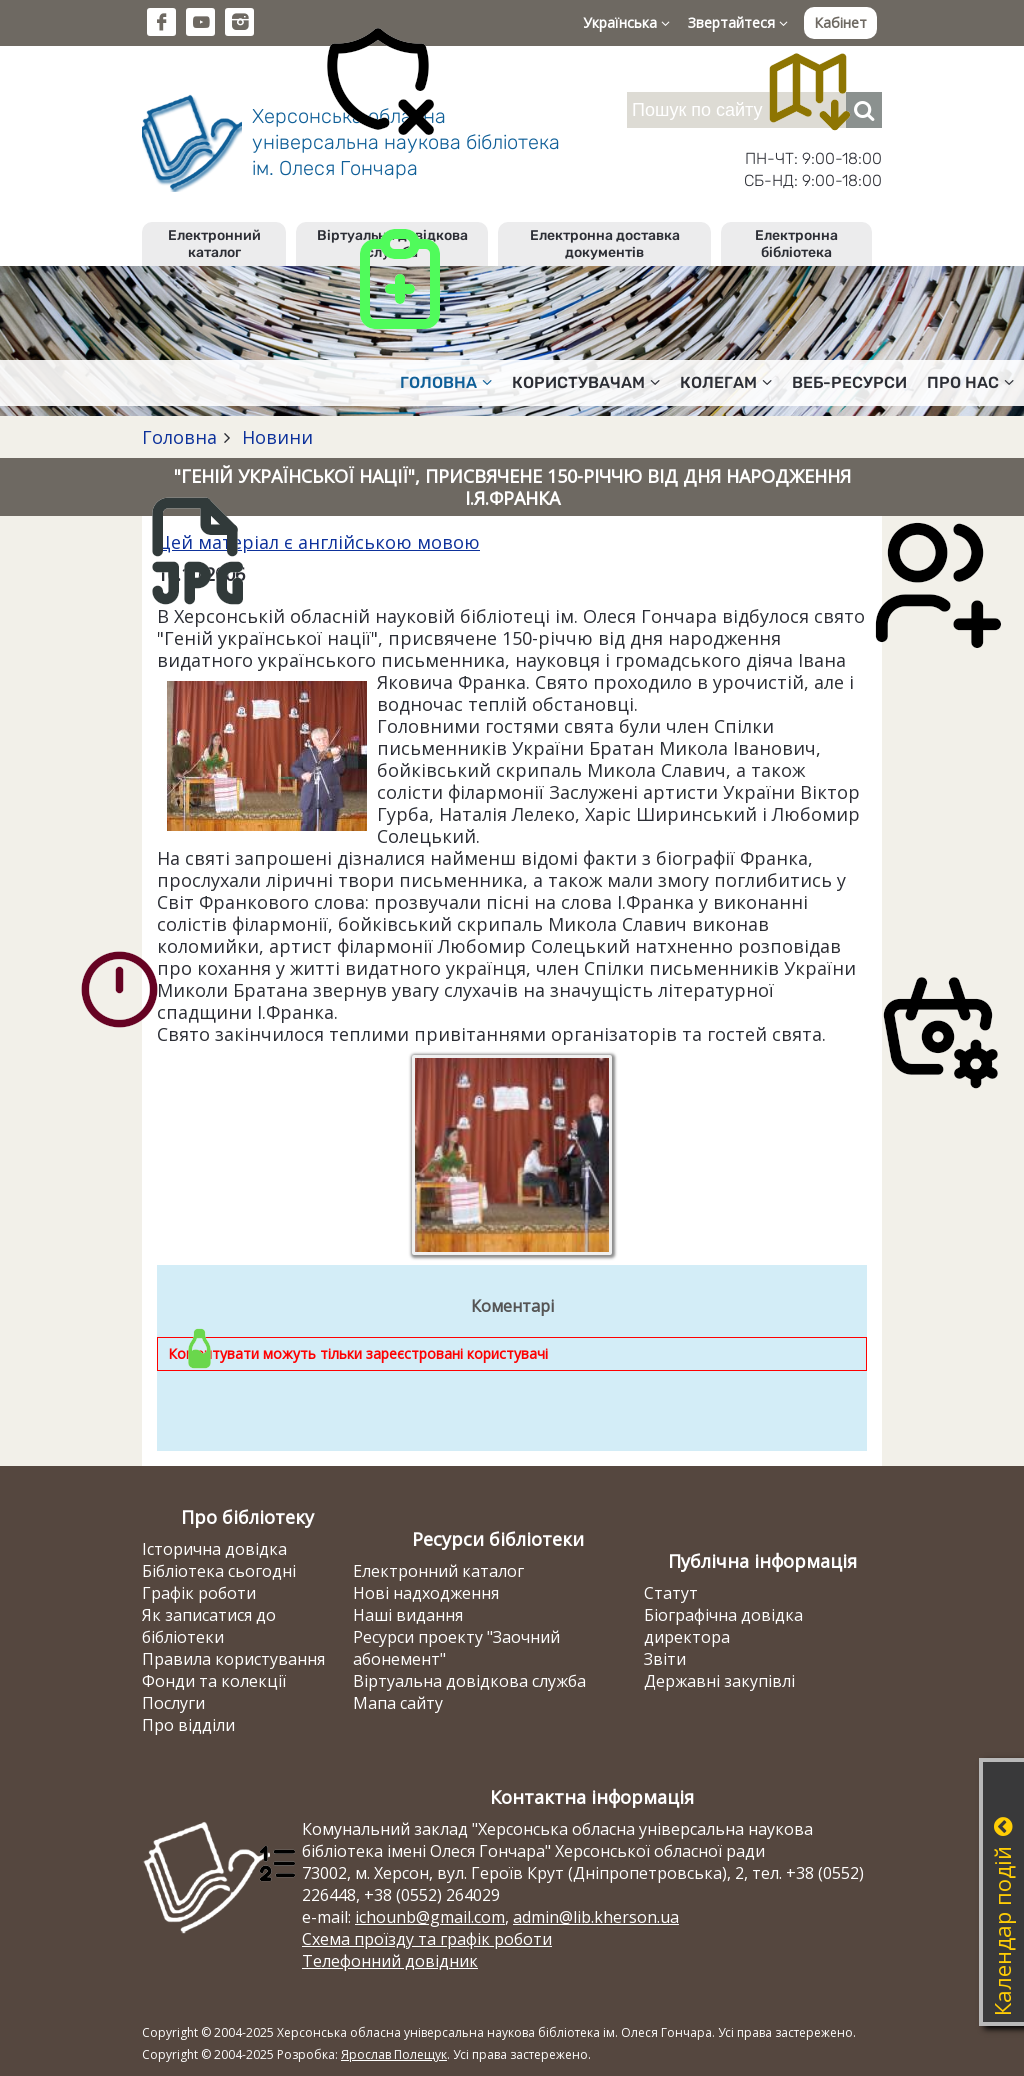 This screenshot has height=2076, width=1024. I want to click on download map for offline use, so click(808, 88).